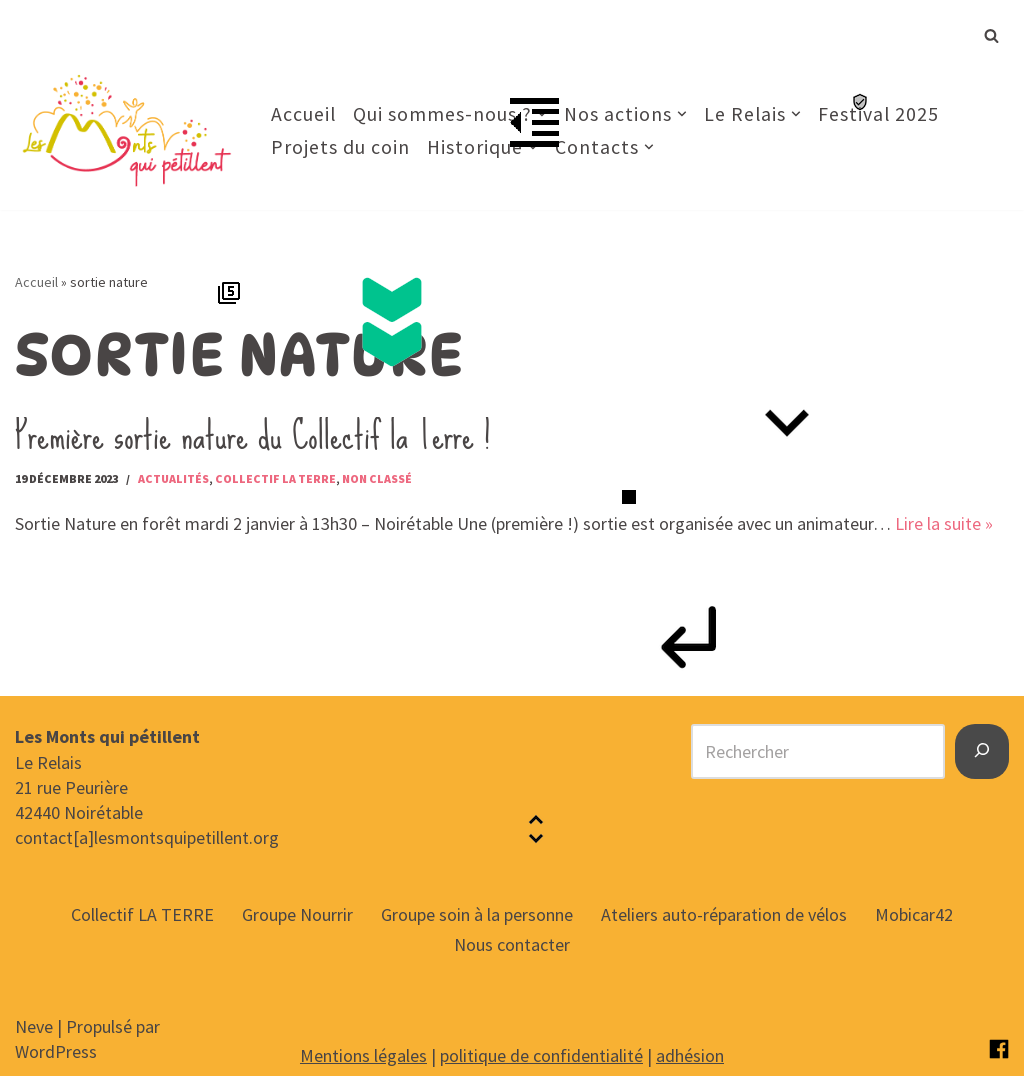 This screenshot has width=1024, height=1076. Describe the element at coordinates (229, 293) in the screenshot. I see `filter or view the fifth item in a series` at that location.